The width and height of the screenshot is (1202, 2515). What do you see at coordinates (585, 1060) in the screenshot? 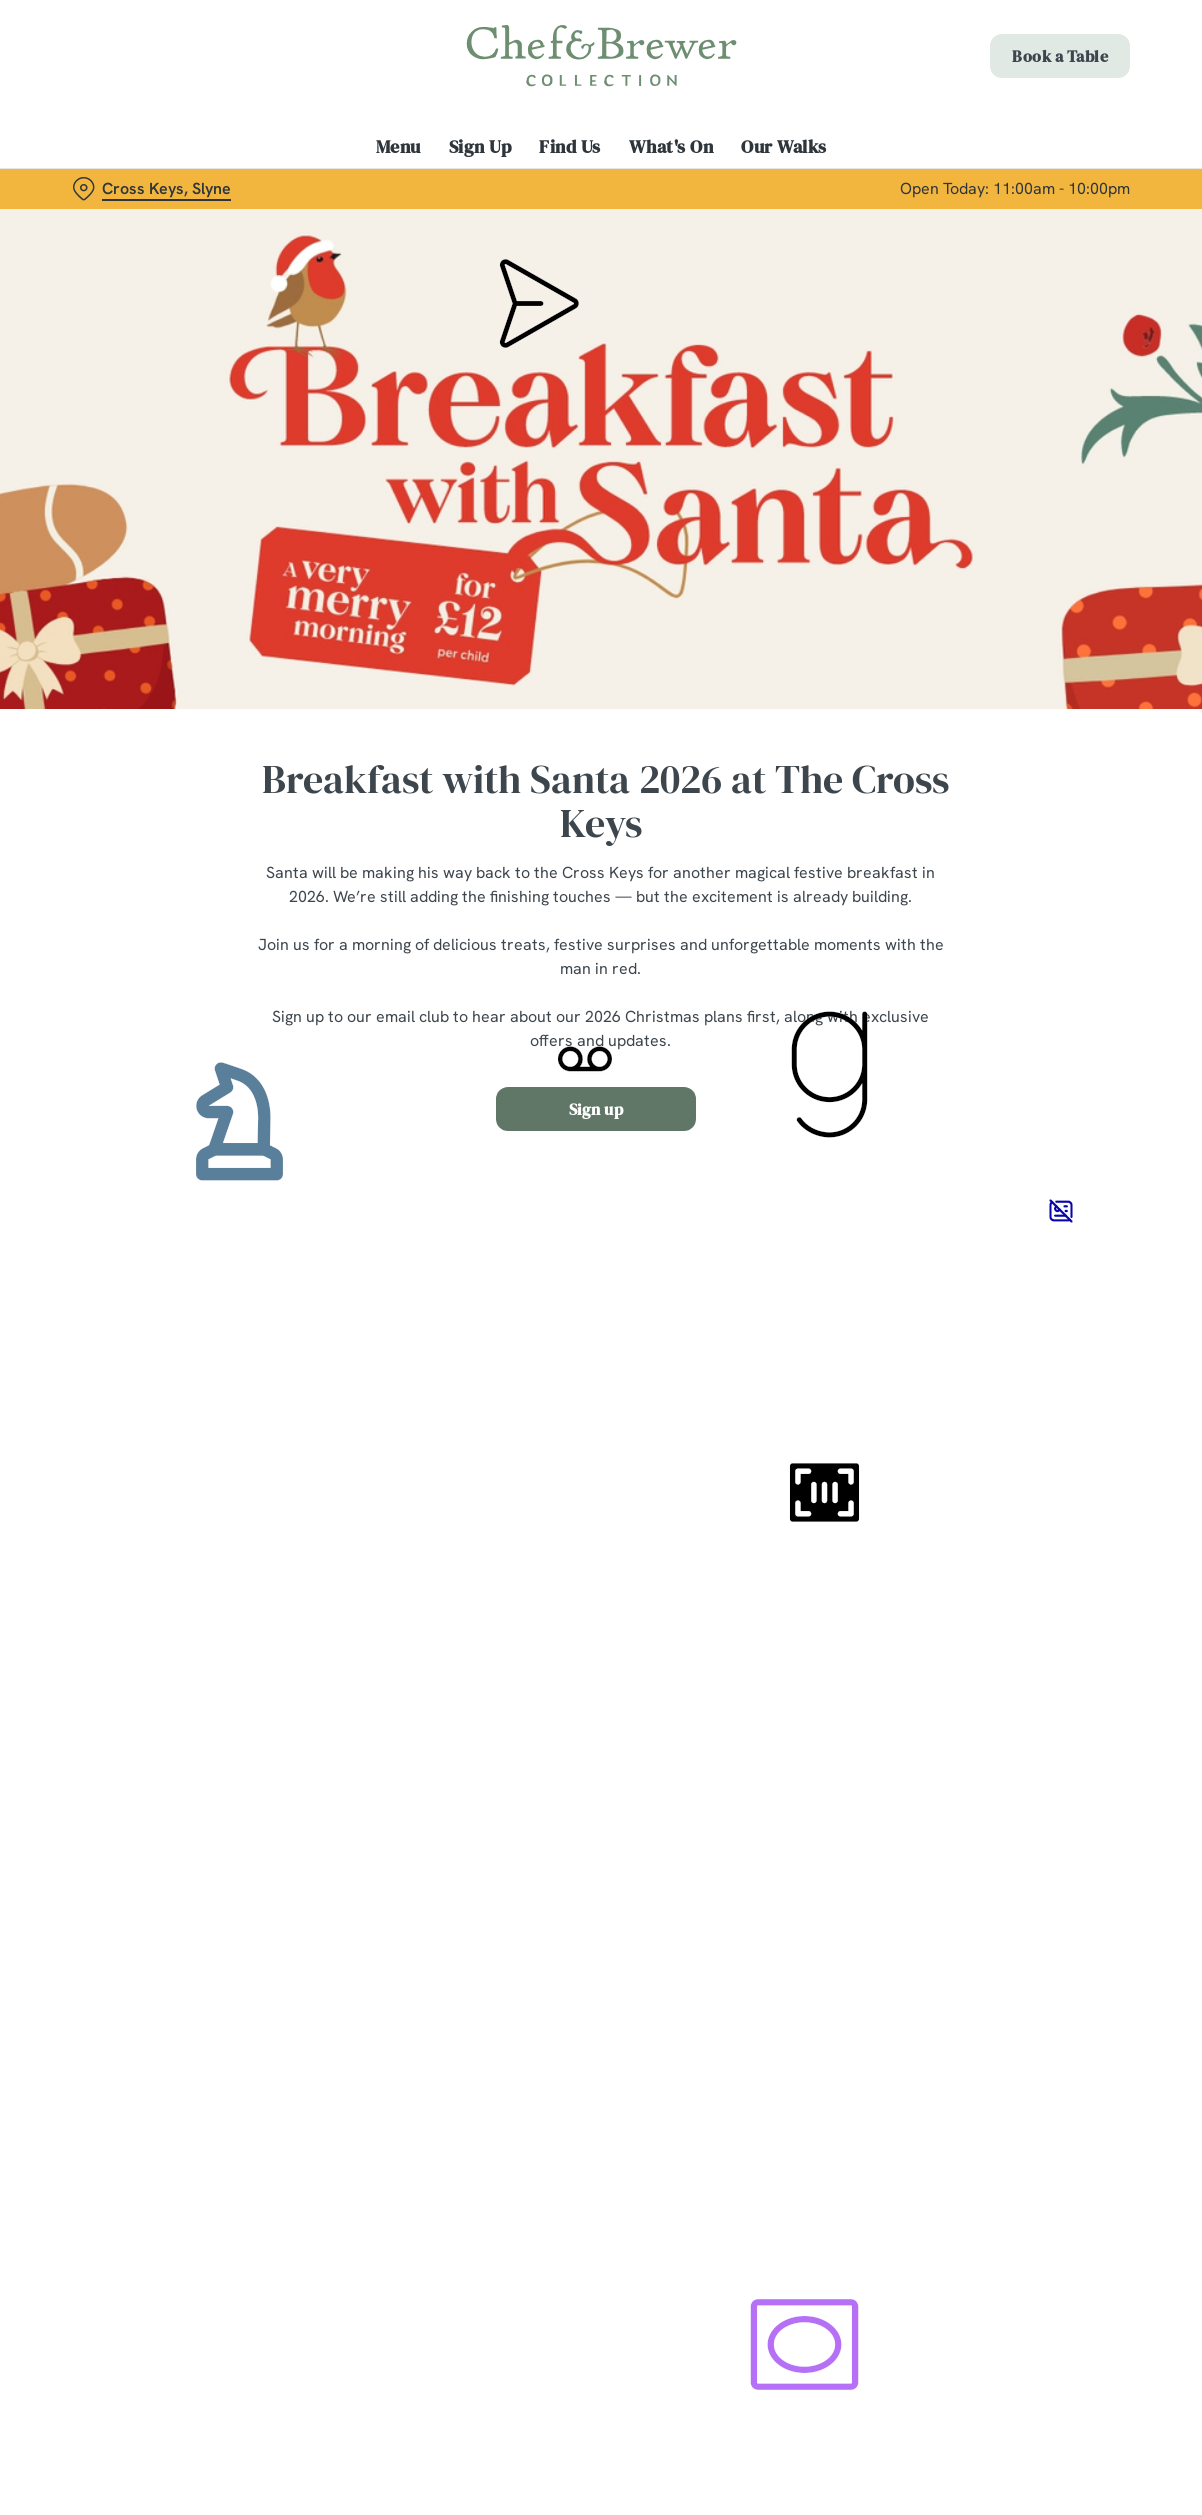
I see `access voicemail messages` at bounding box center [585, 1060].